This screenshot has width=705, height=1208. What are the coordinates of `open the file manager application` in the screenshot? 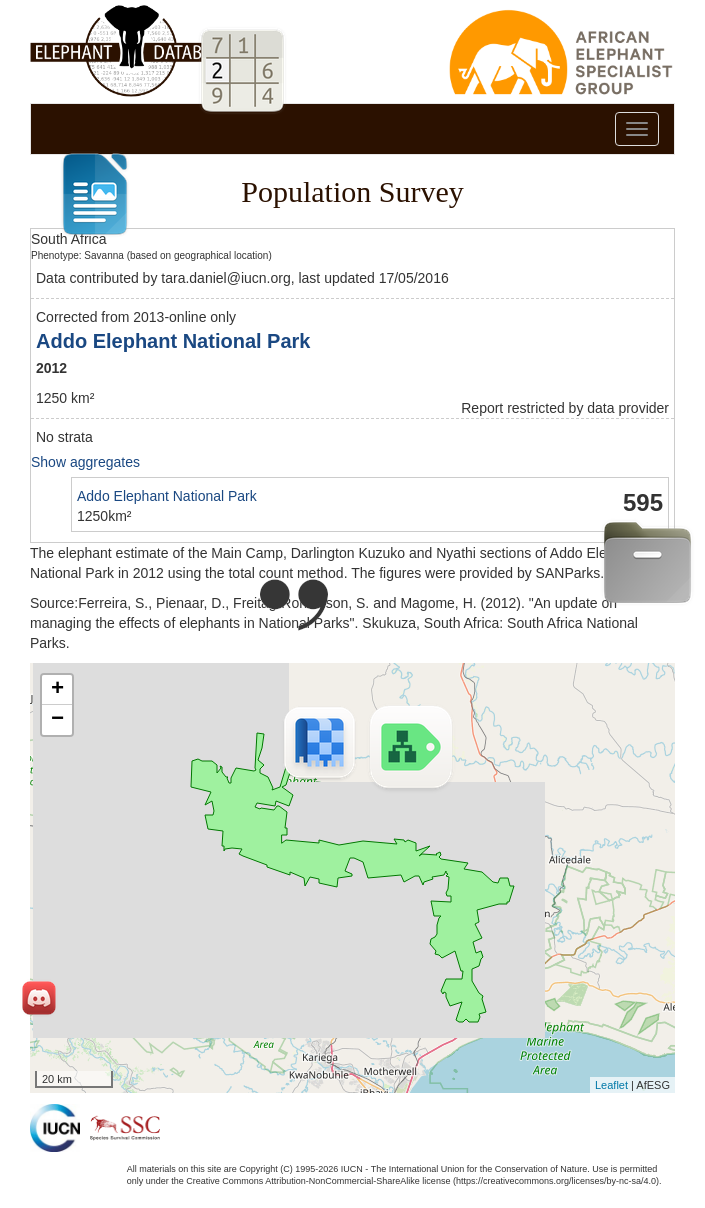 It's located at (647, 562).